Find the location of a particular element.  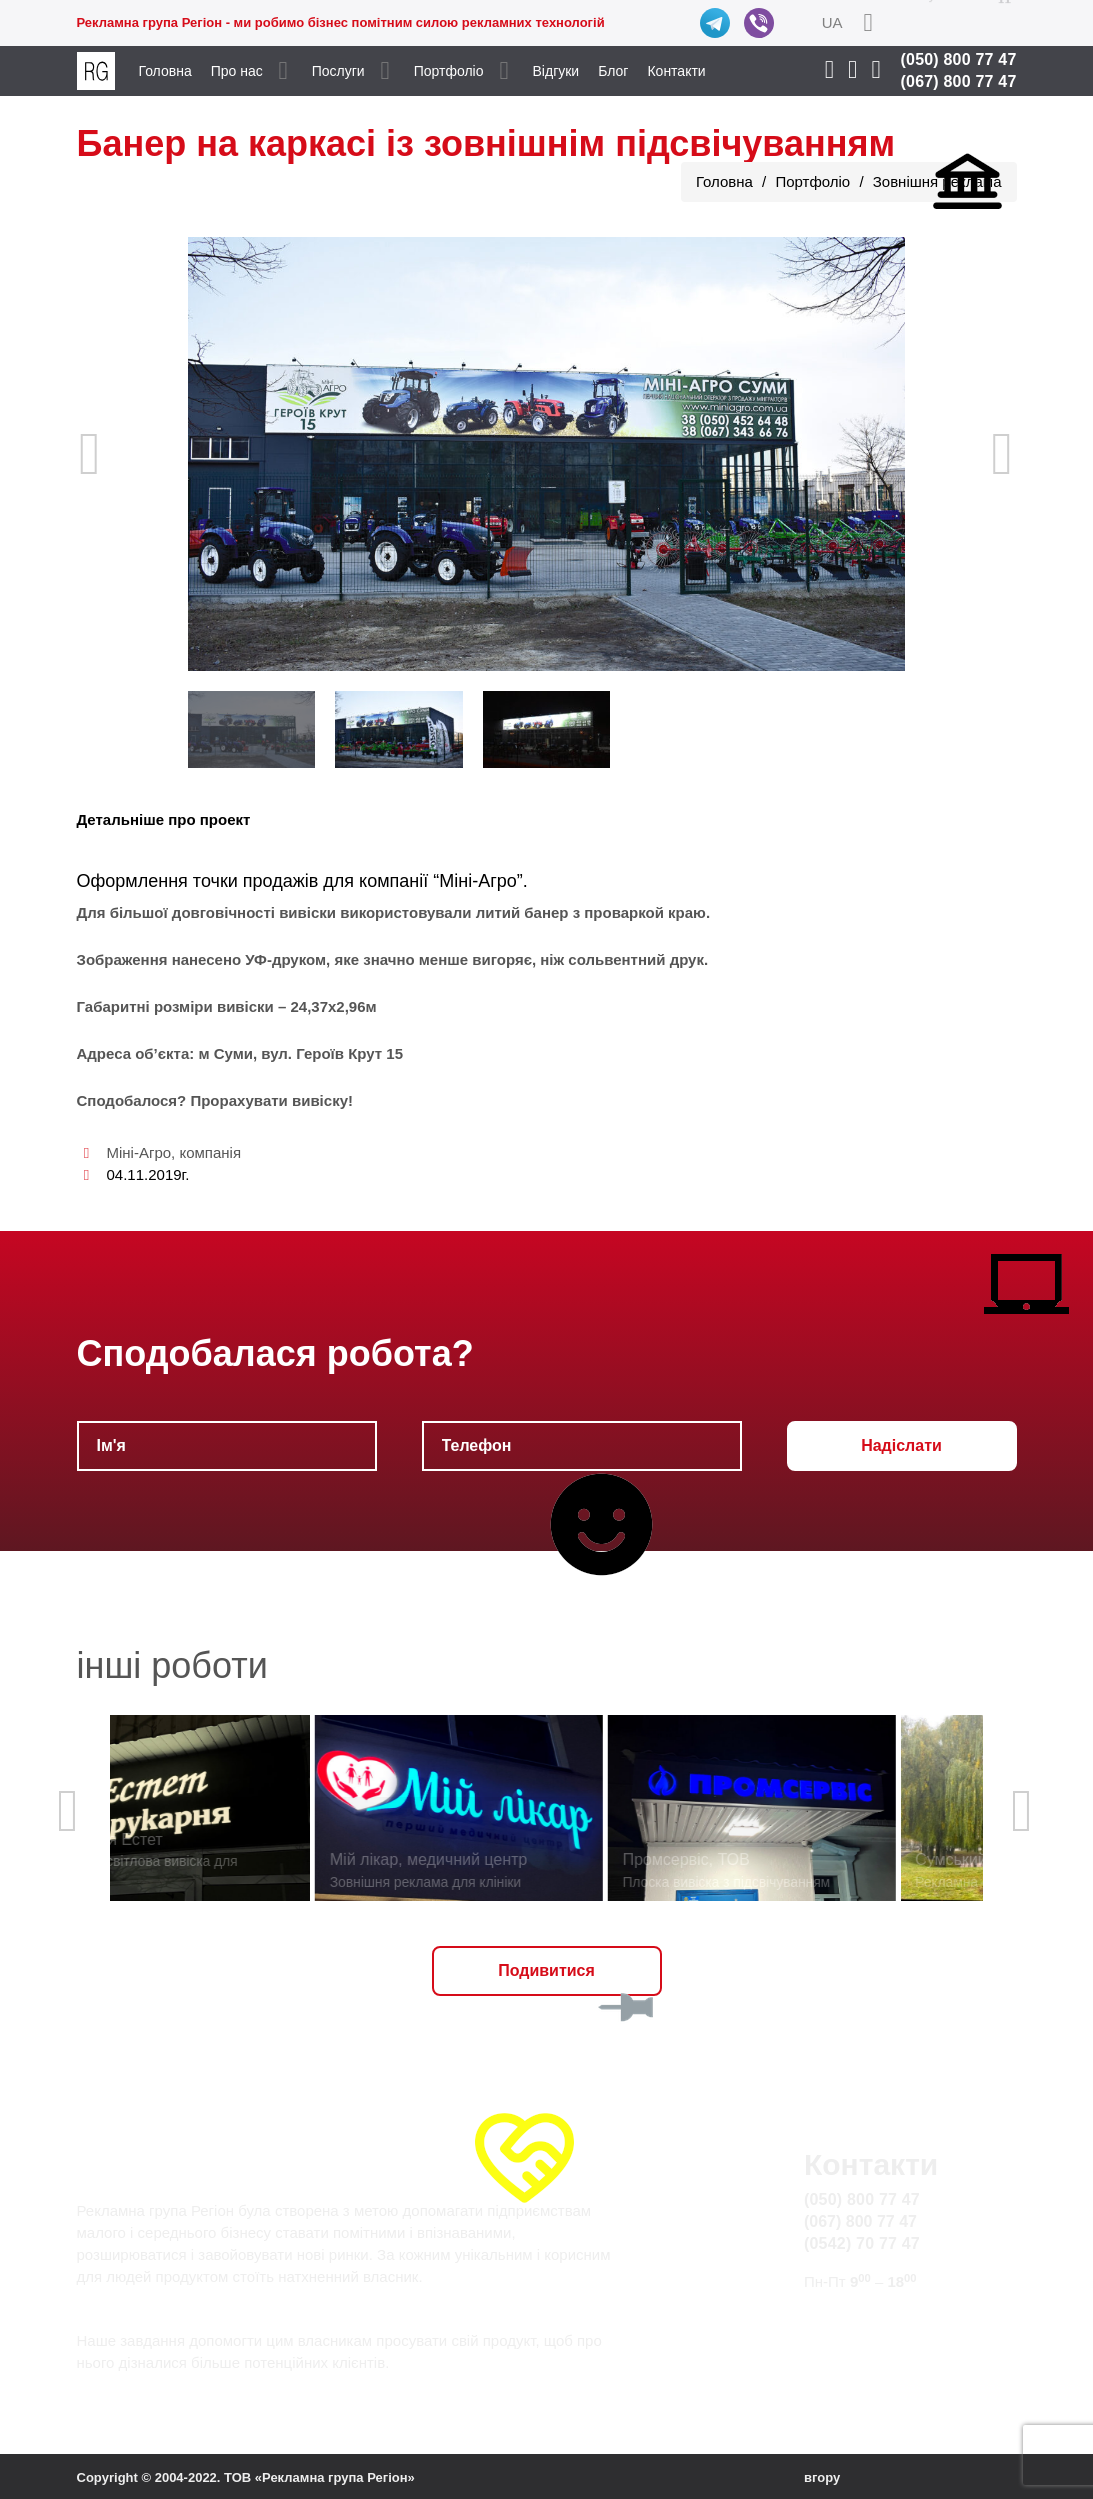

view community code of conduct is located at coordinates (524, 2156).